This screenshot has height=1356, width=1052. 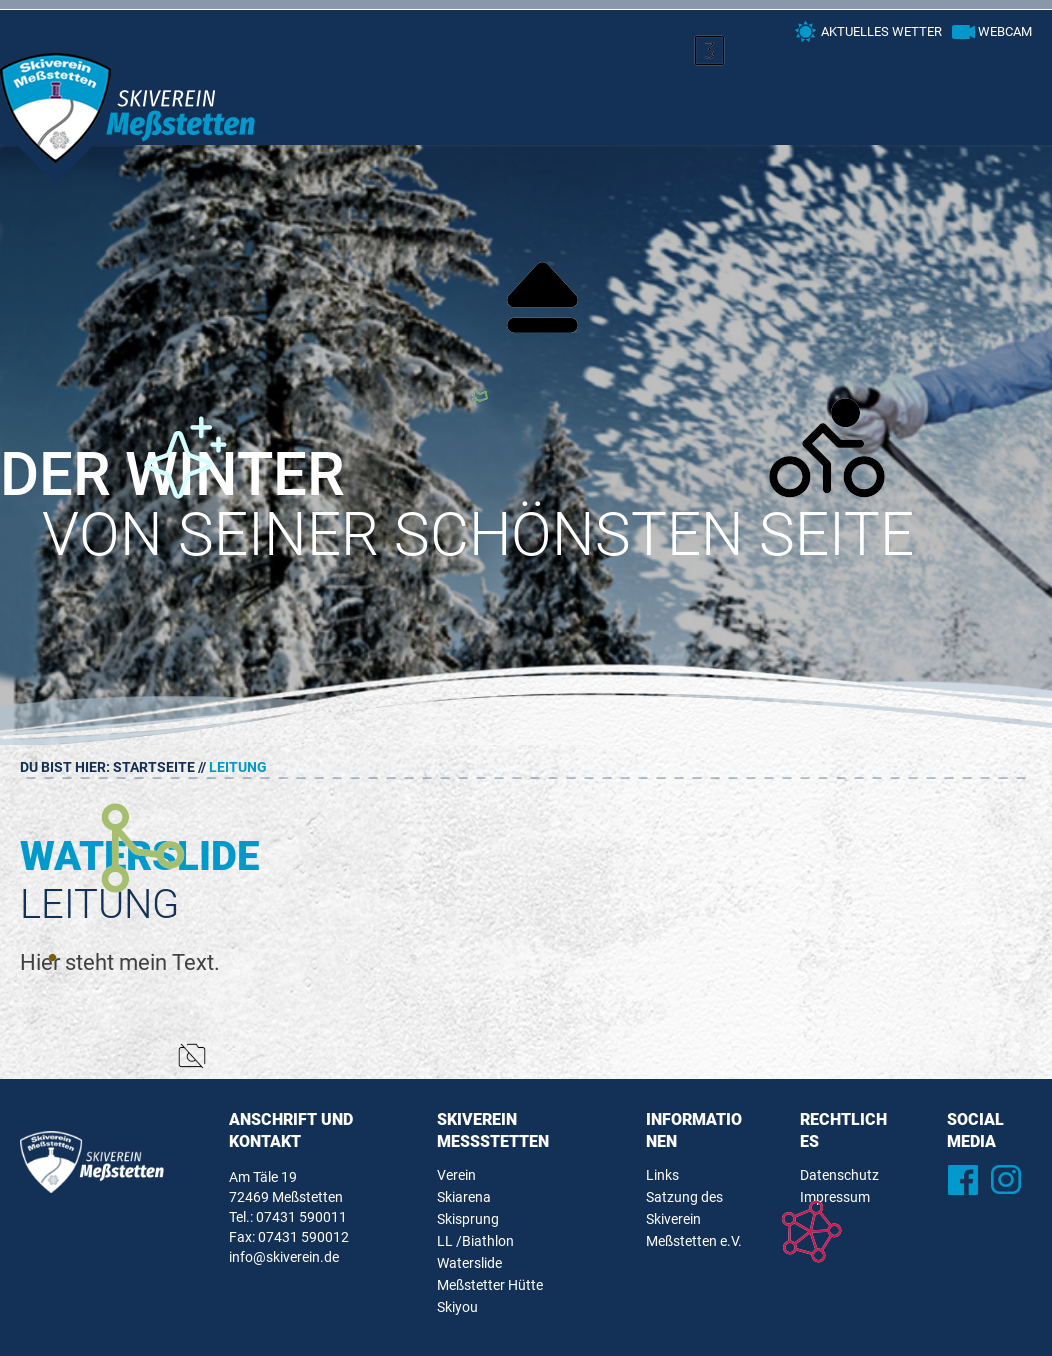 What do you see at coordinates (810, 1231) in the screenshot?
I see `access fediverse or federated social networks` at bounding box center [810, 1231].